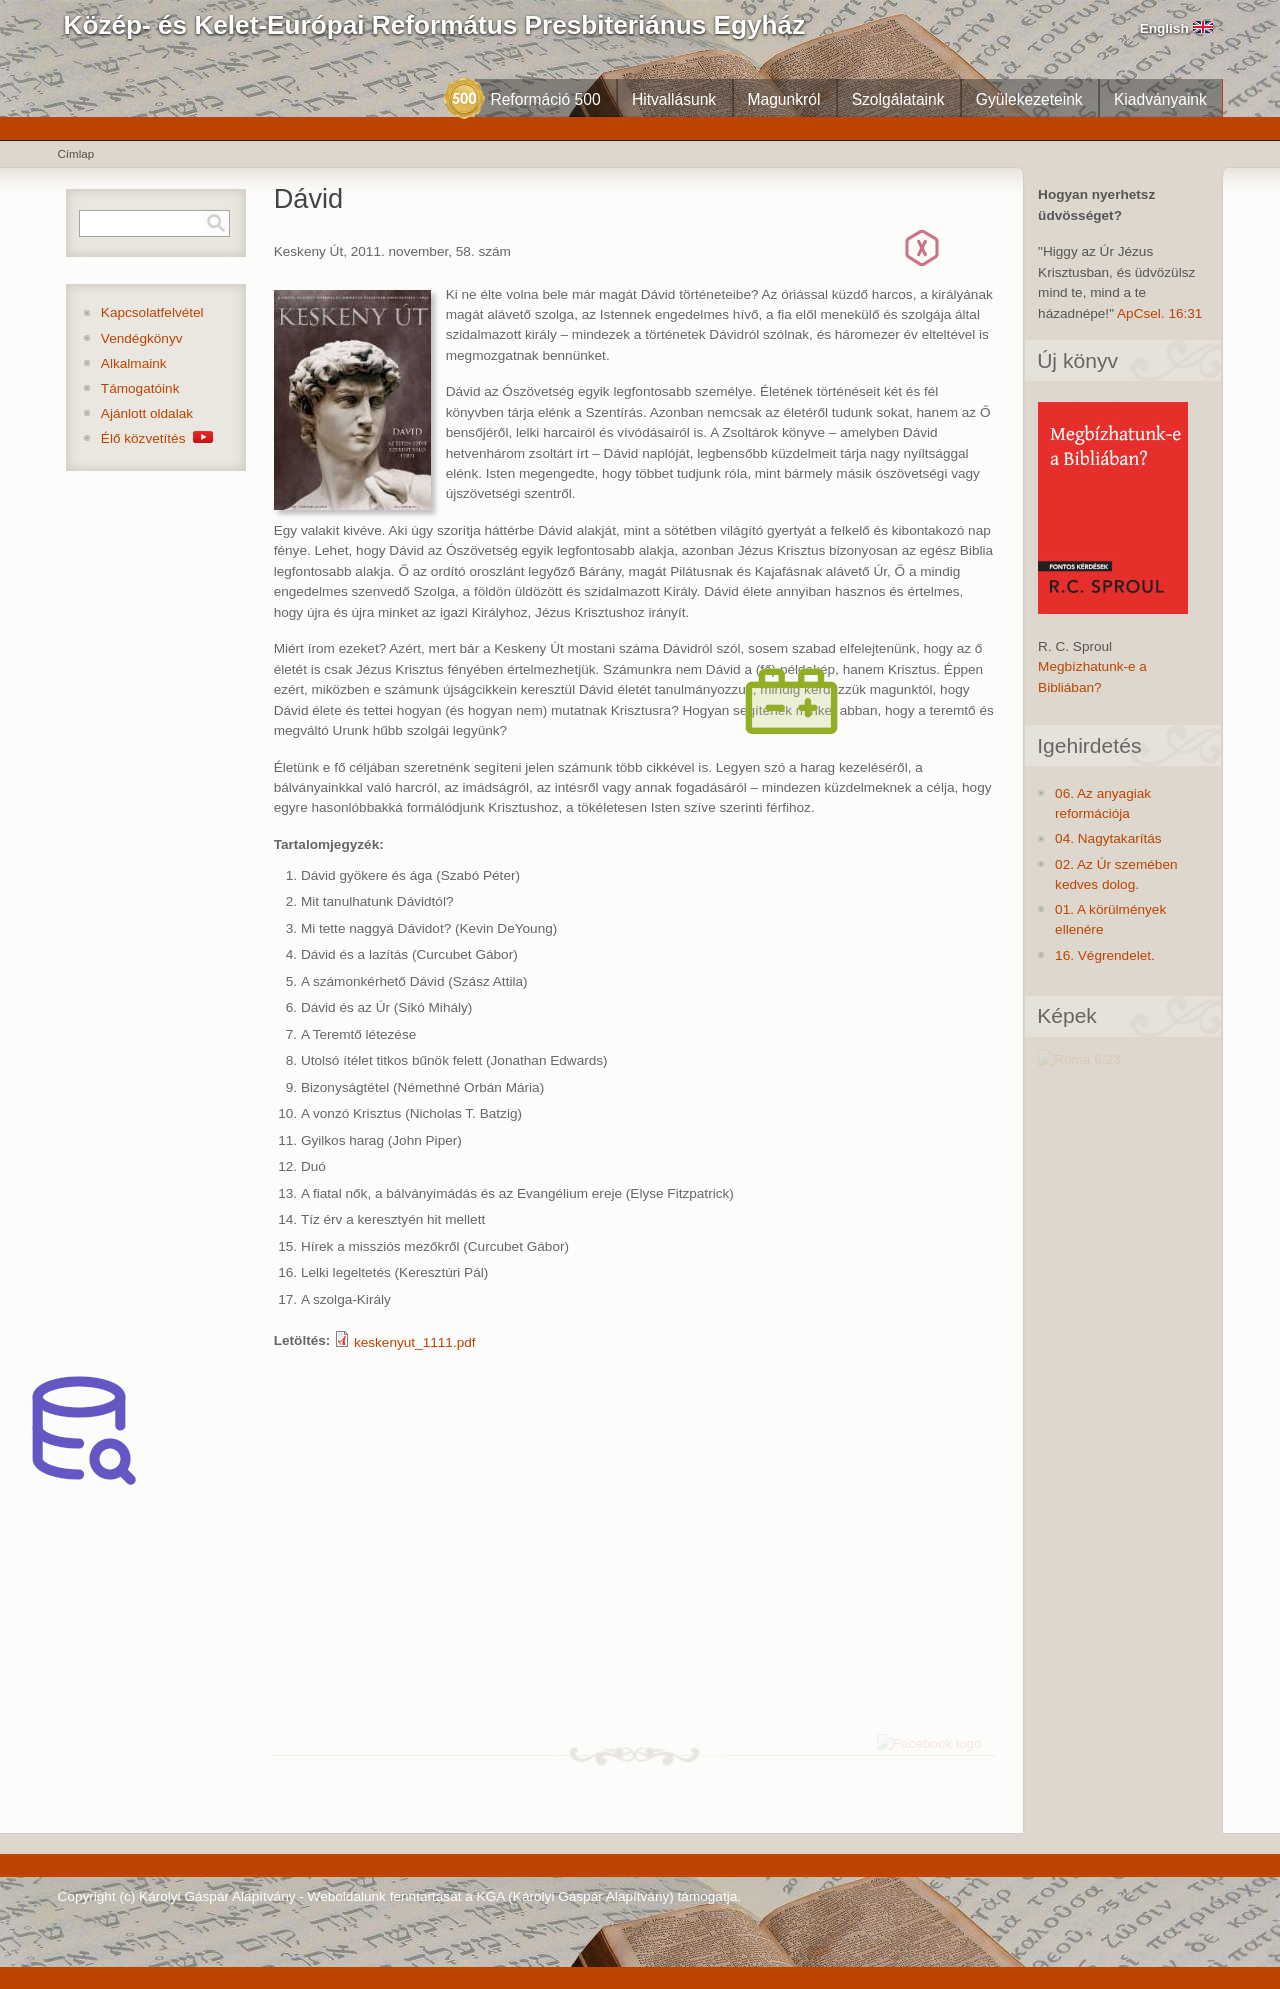 This screenshot has height=1989, width=1280. I want to click on close or cancel action, so click(922, 248).